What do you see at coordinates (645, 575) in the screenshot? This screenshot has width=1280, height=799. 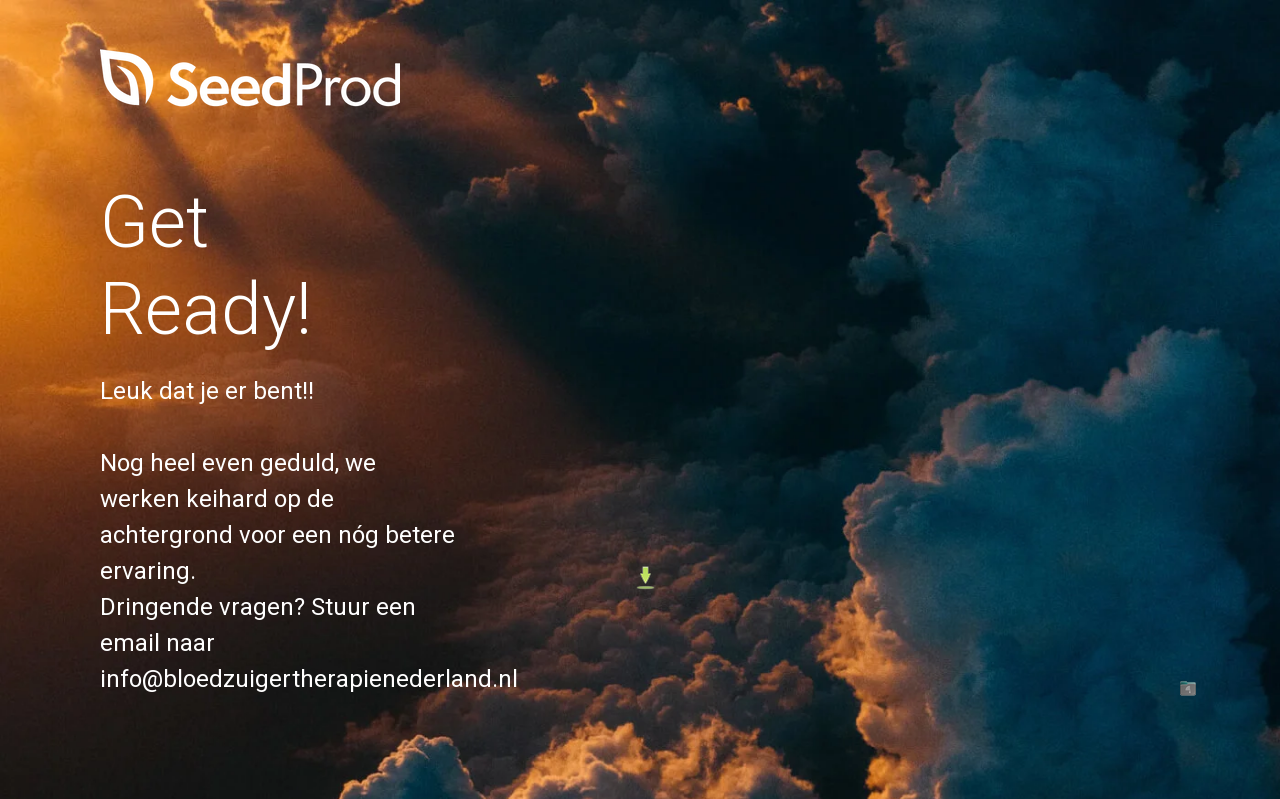 I see `save the current file` at bounding box center [645, 575].